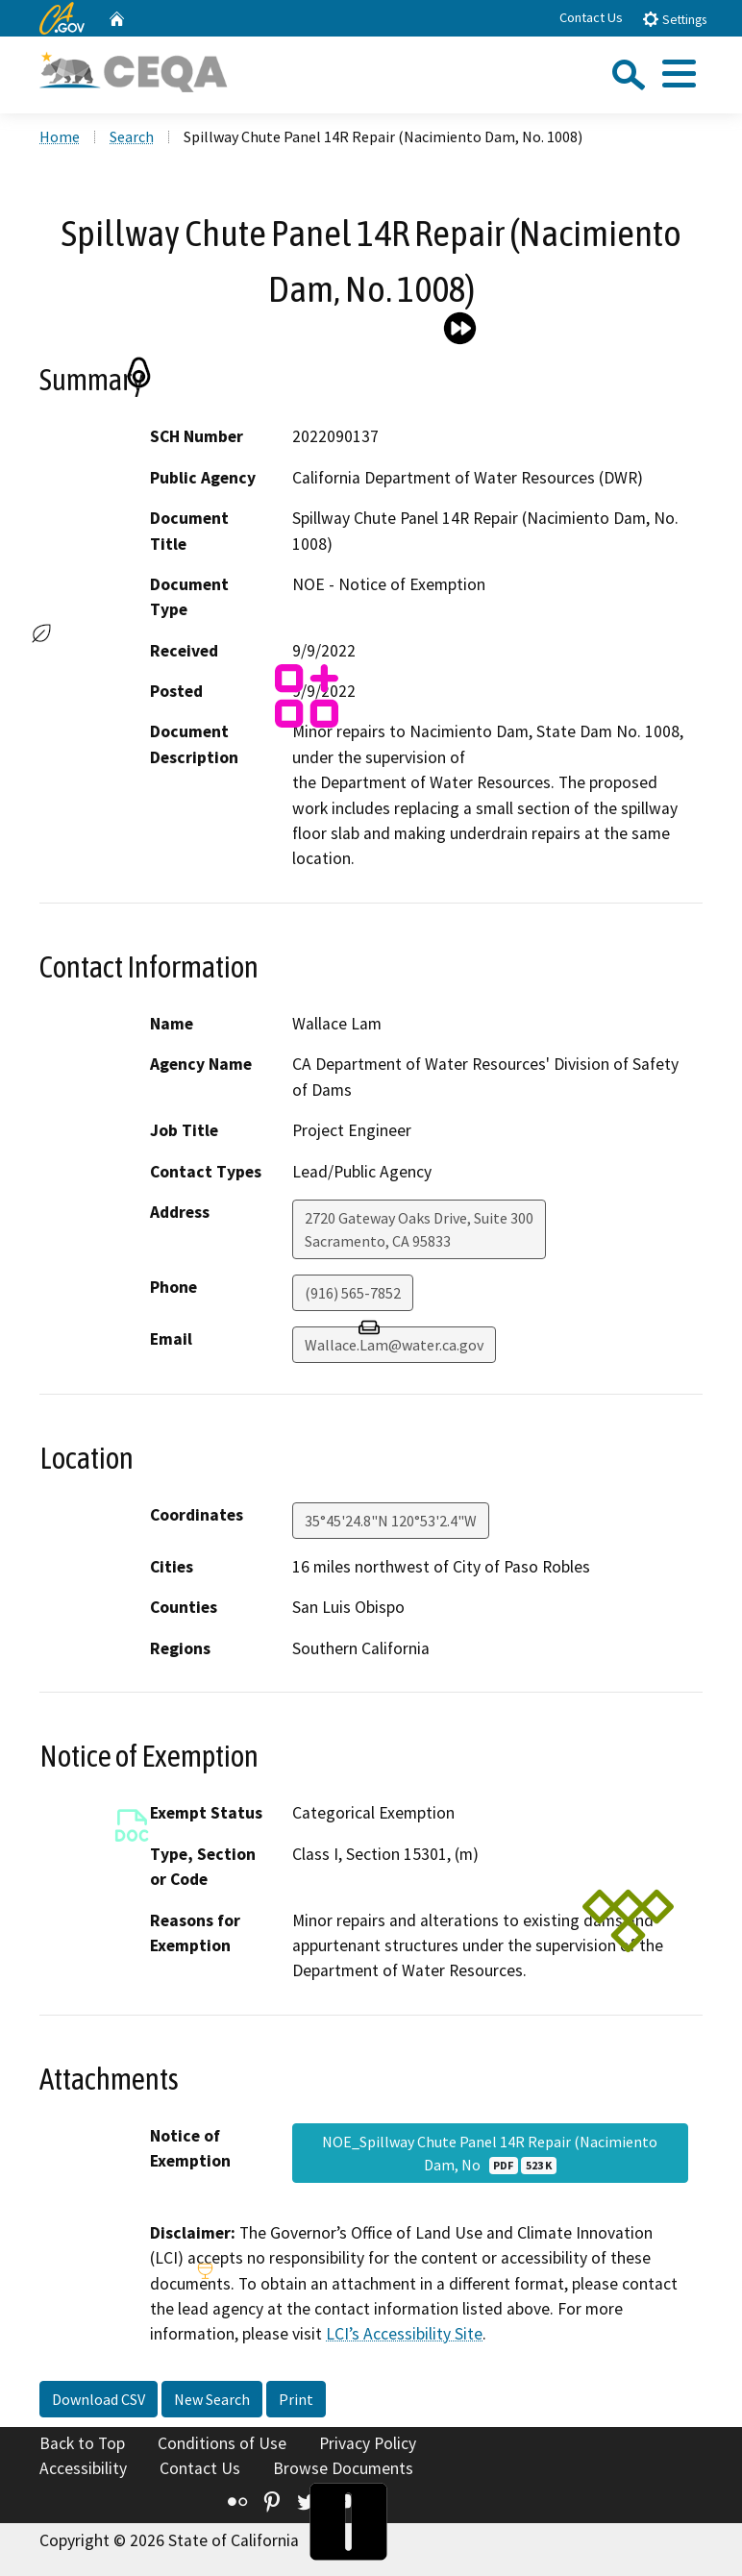  I want to click on view wine or beverage menu, so click(205, 2270).